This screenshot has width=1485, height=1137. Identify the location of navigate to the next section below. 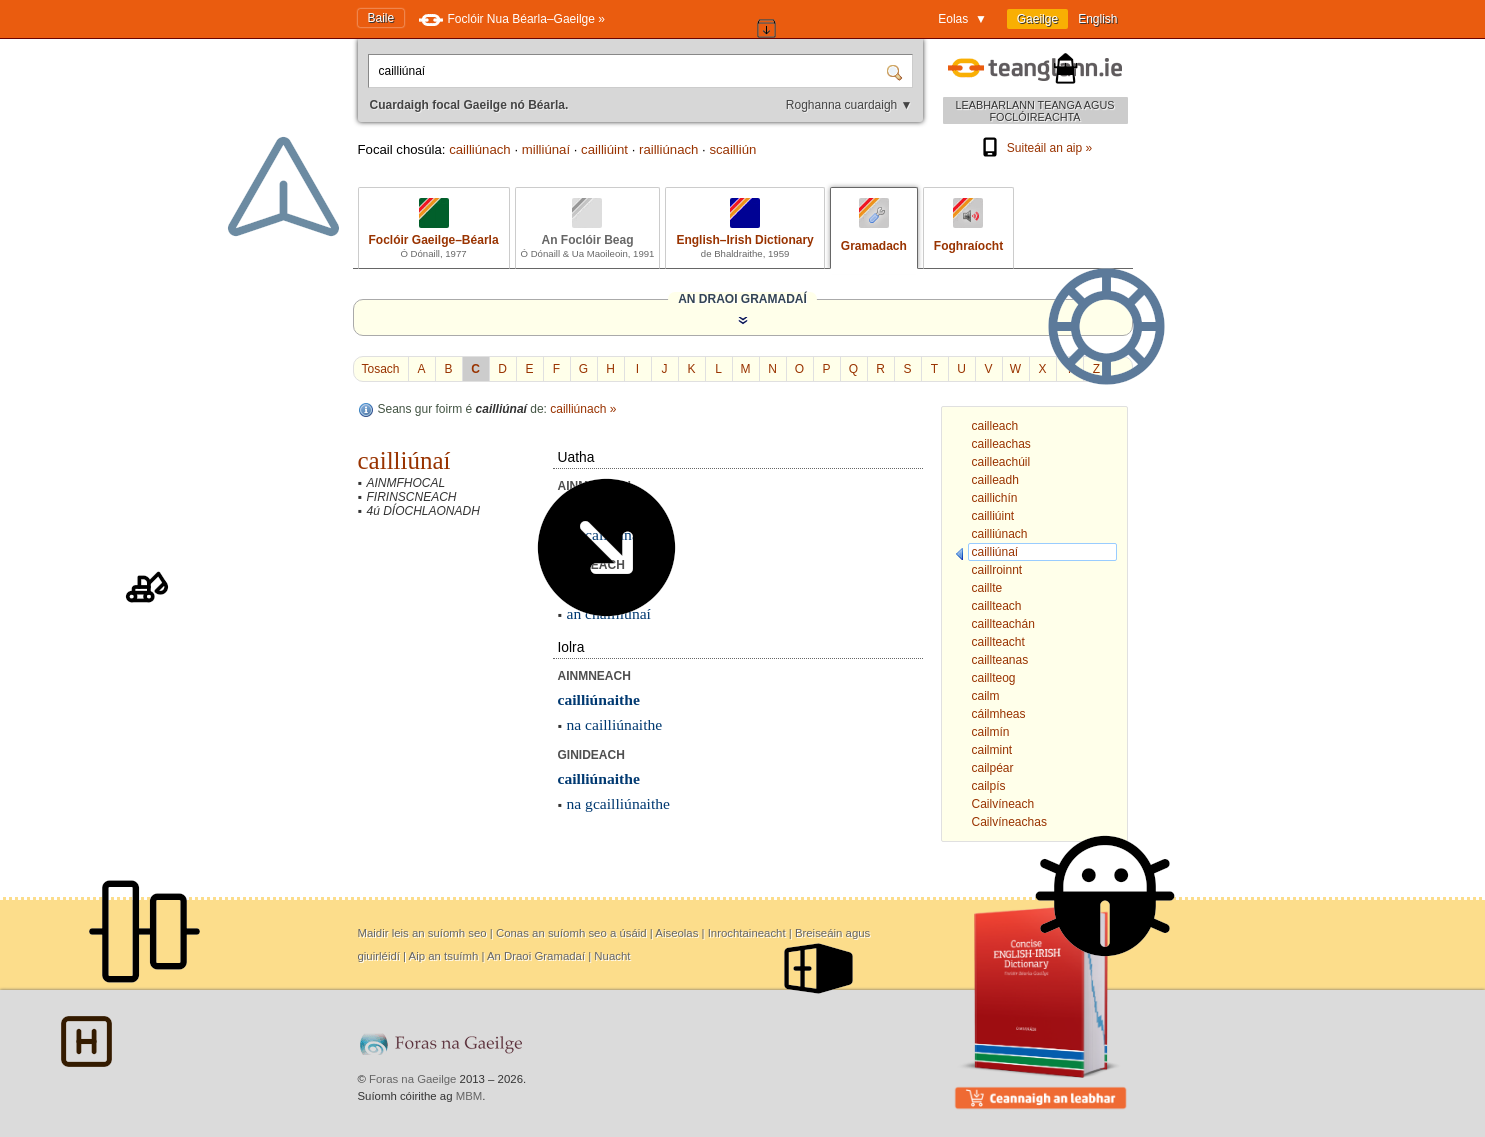
(606, 547).